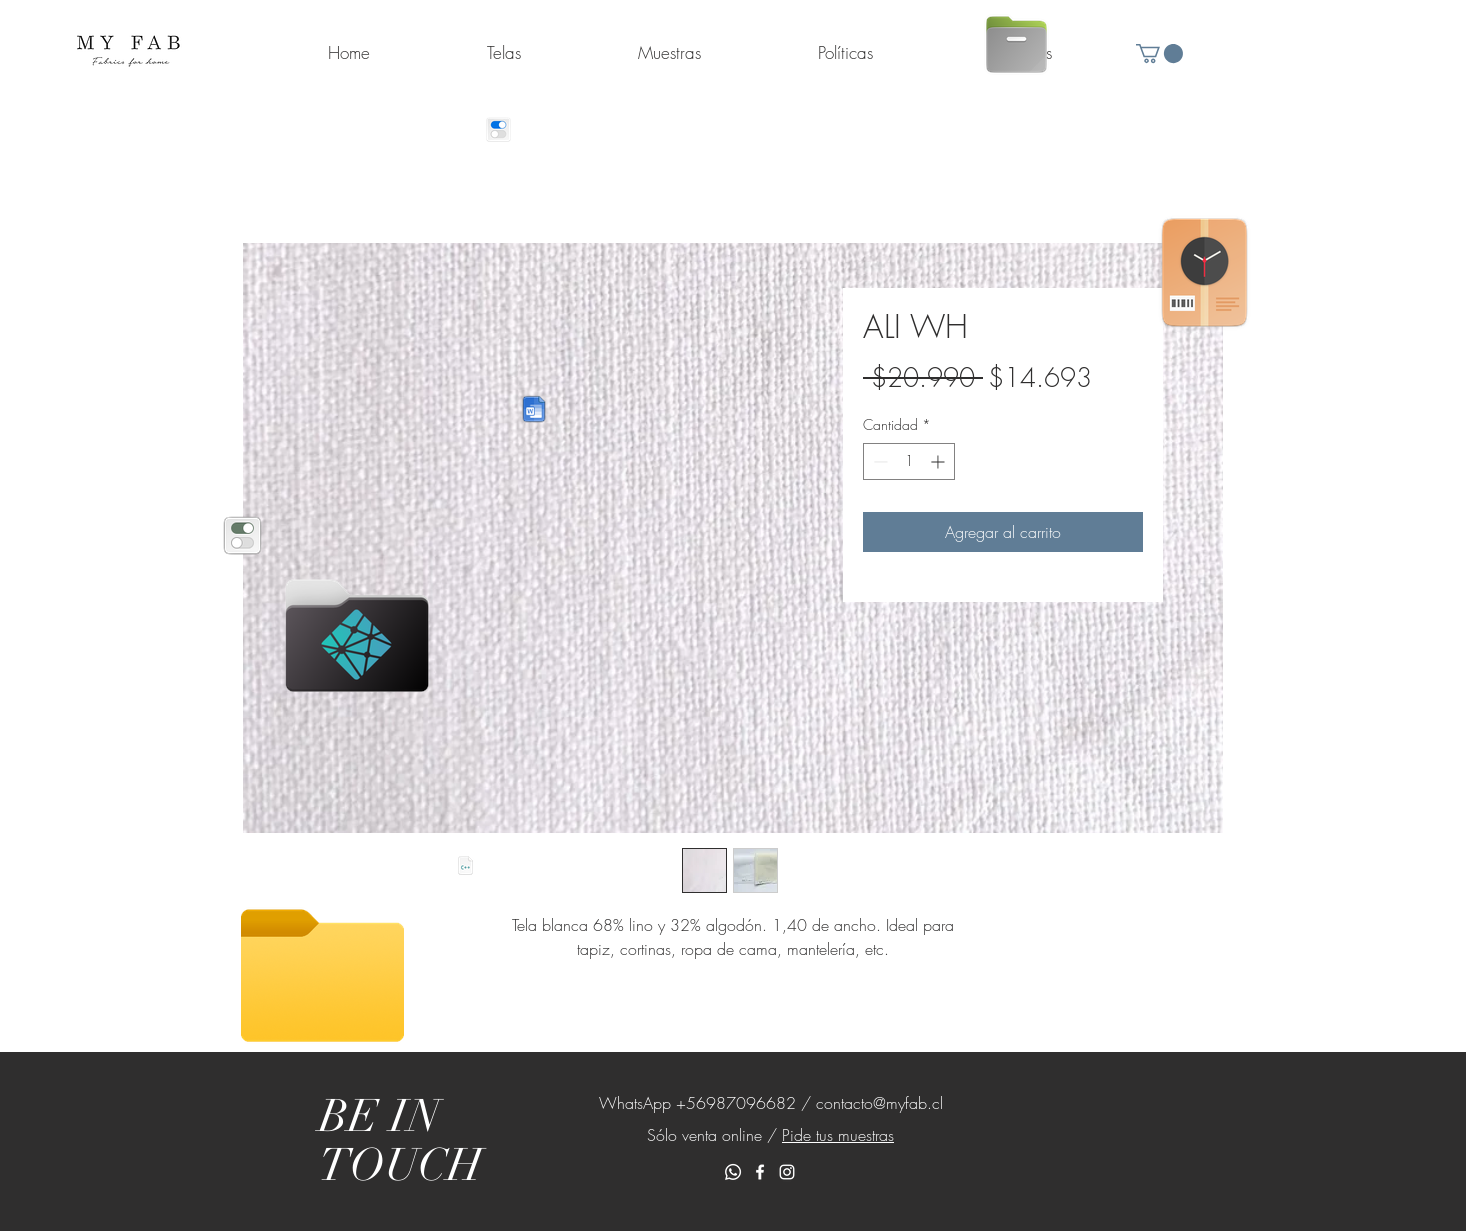 The image size is (1466, 1231). What do you see at coordinates (322, 977) in the screenshot?
I see `open a folder to view its contents` at bounding box center [322, 977].